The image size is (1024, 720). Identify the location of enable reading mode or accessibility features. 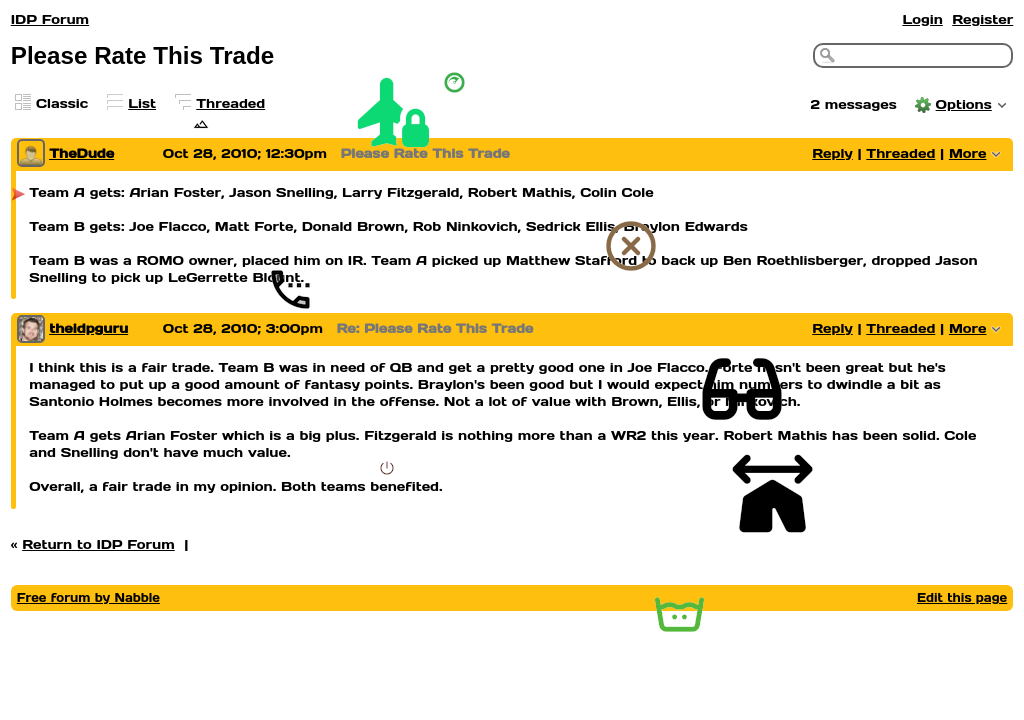
(742, 389).